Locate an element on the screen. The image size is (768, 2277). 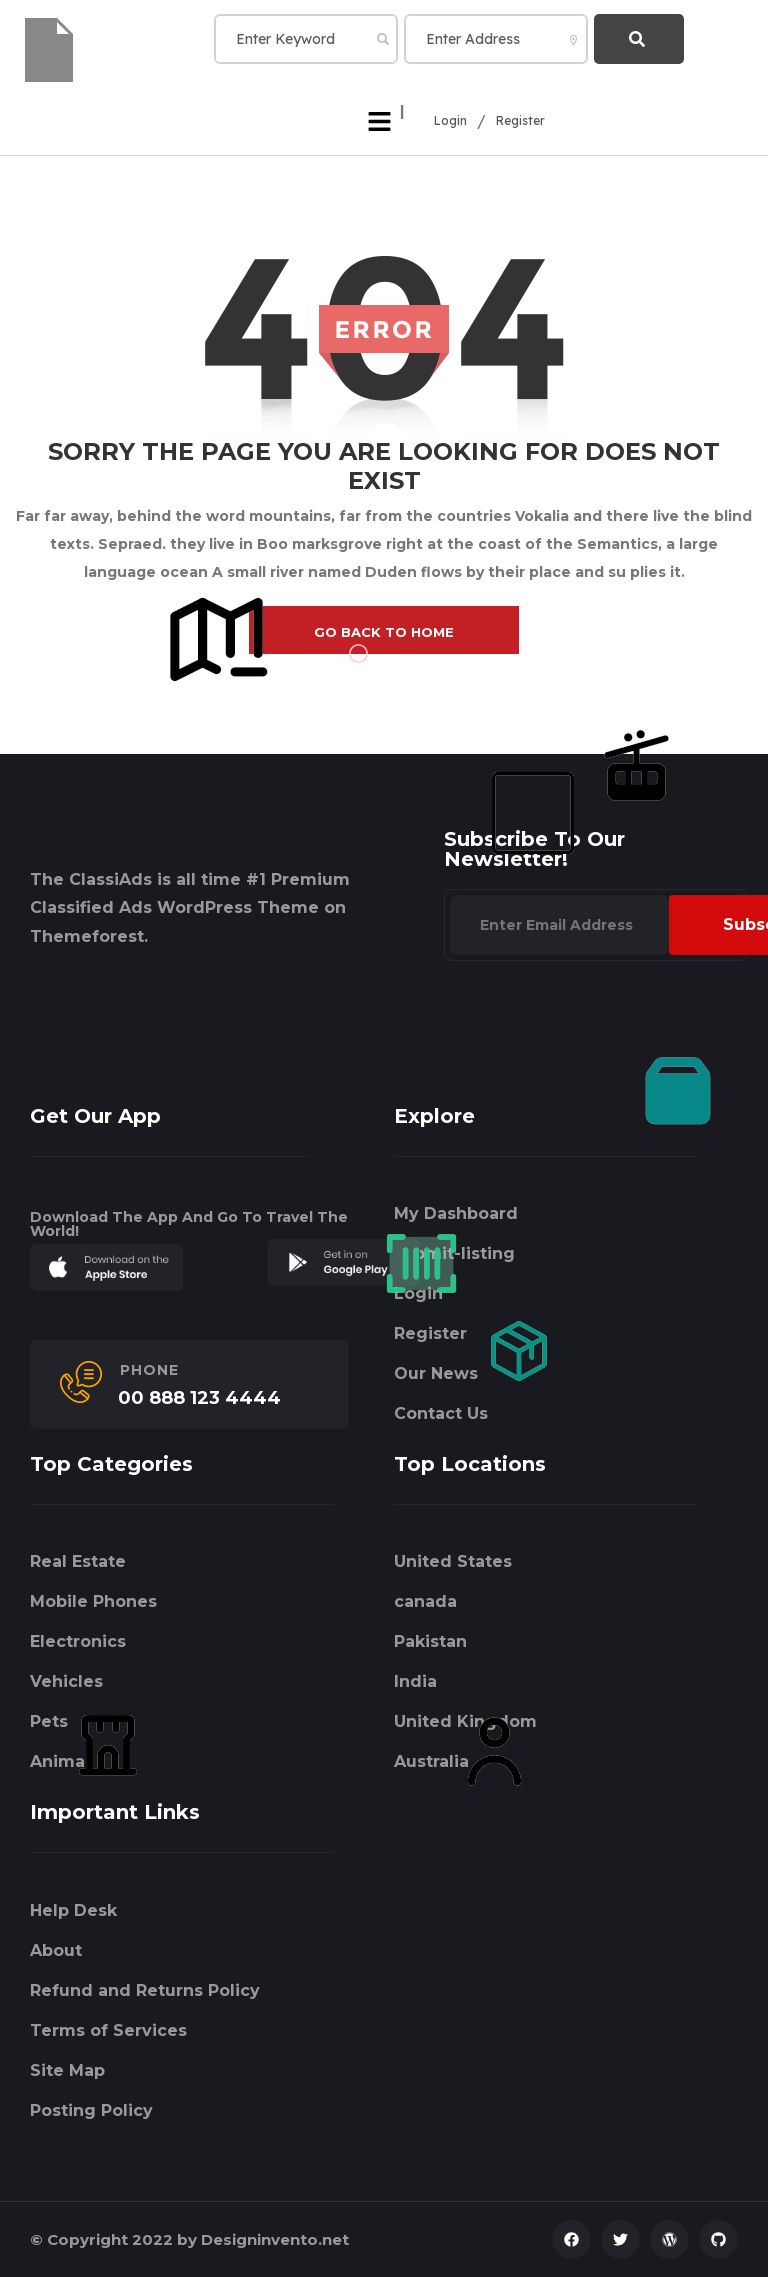
view your profile is located at coordinates (494, 1751).